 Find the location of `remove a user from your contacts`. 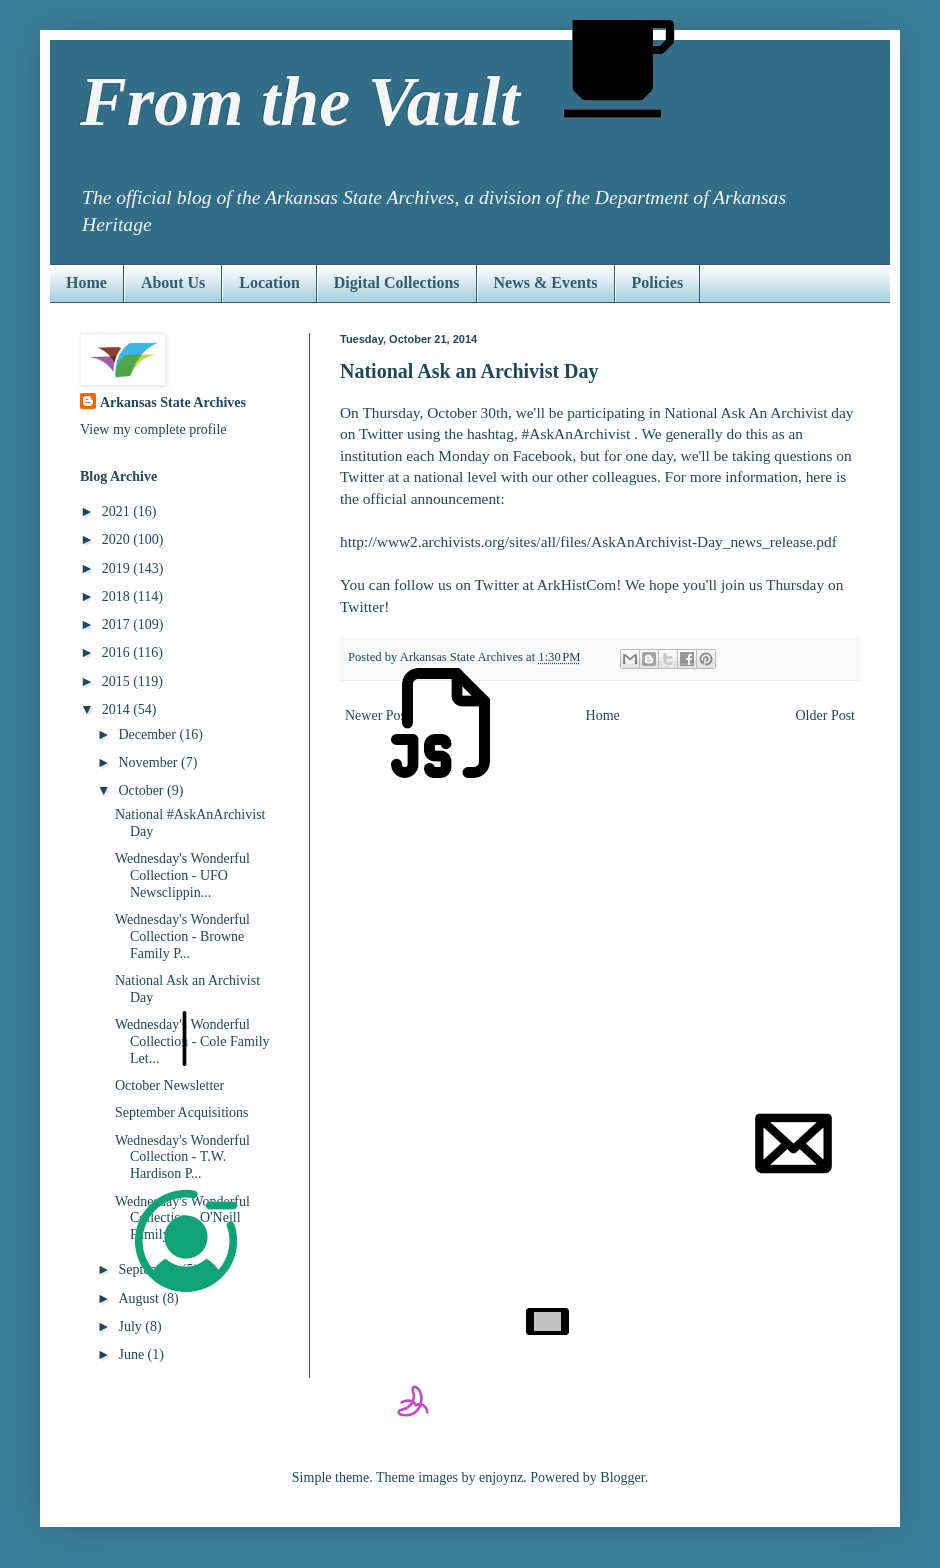

remove a user from your contacts is located at coordinates (186, 1241).